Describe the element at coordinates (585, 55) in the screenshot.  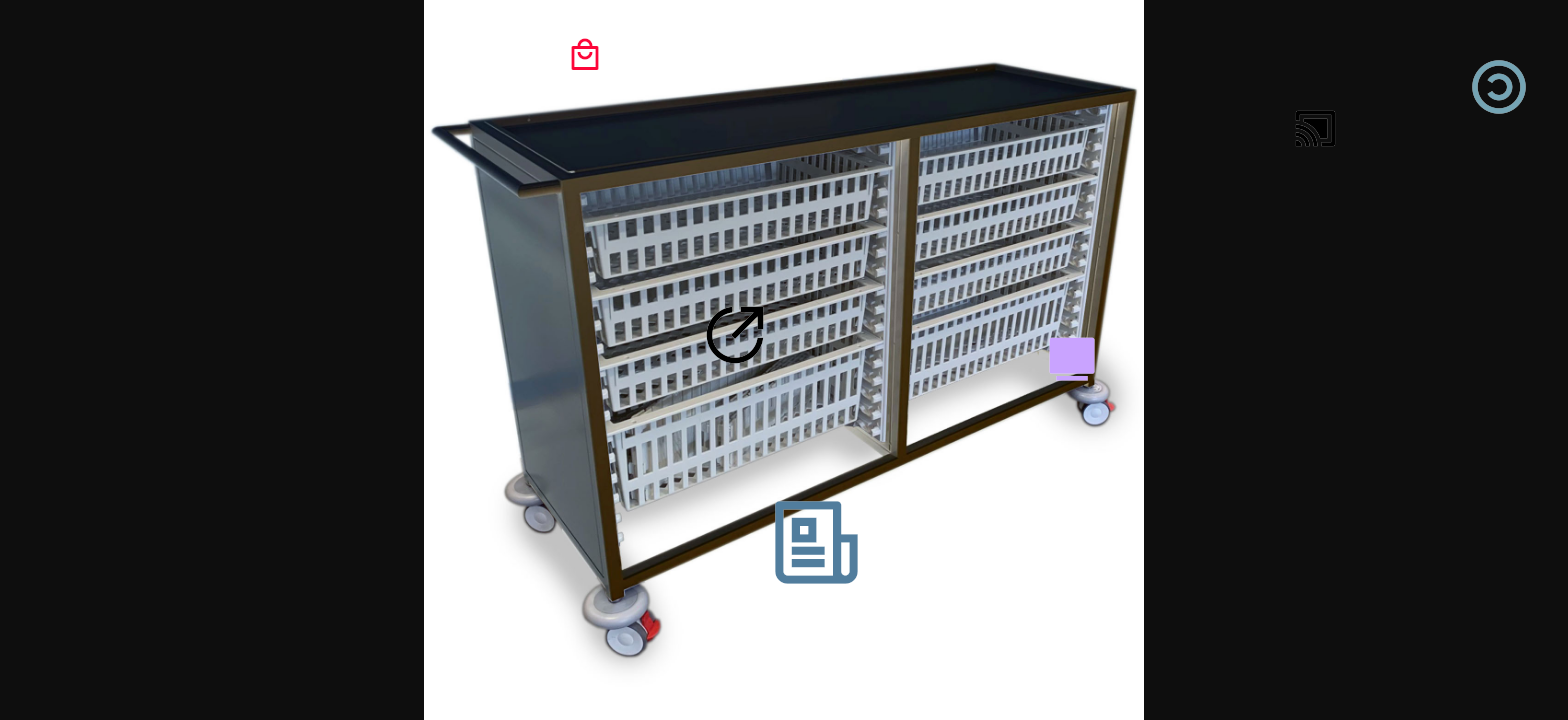
I see `view your shopping bag` at that location.